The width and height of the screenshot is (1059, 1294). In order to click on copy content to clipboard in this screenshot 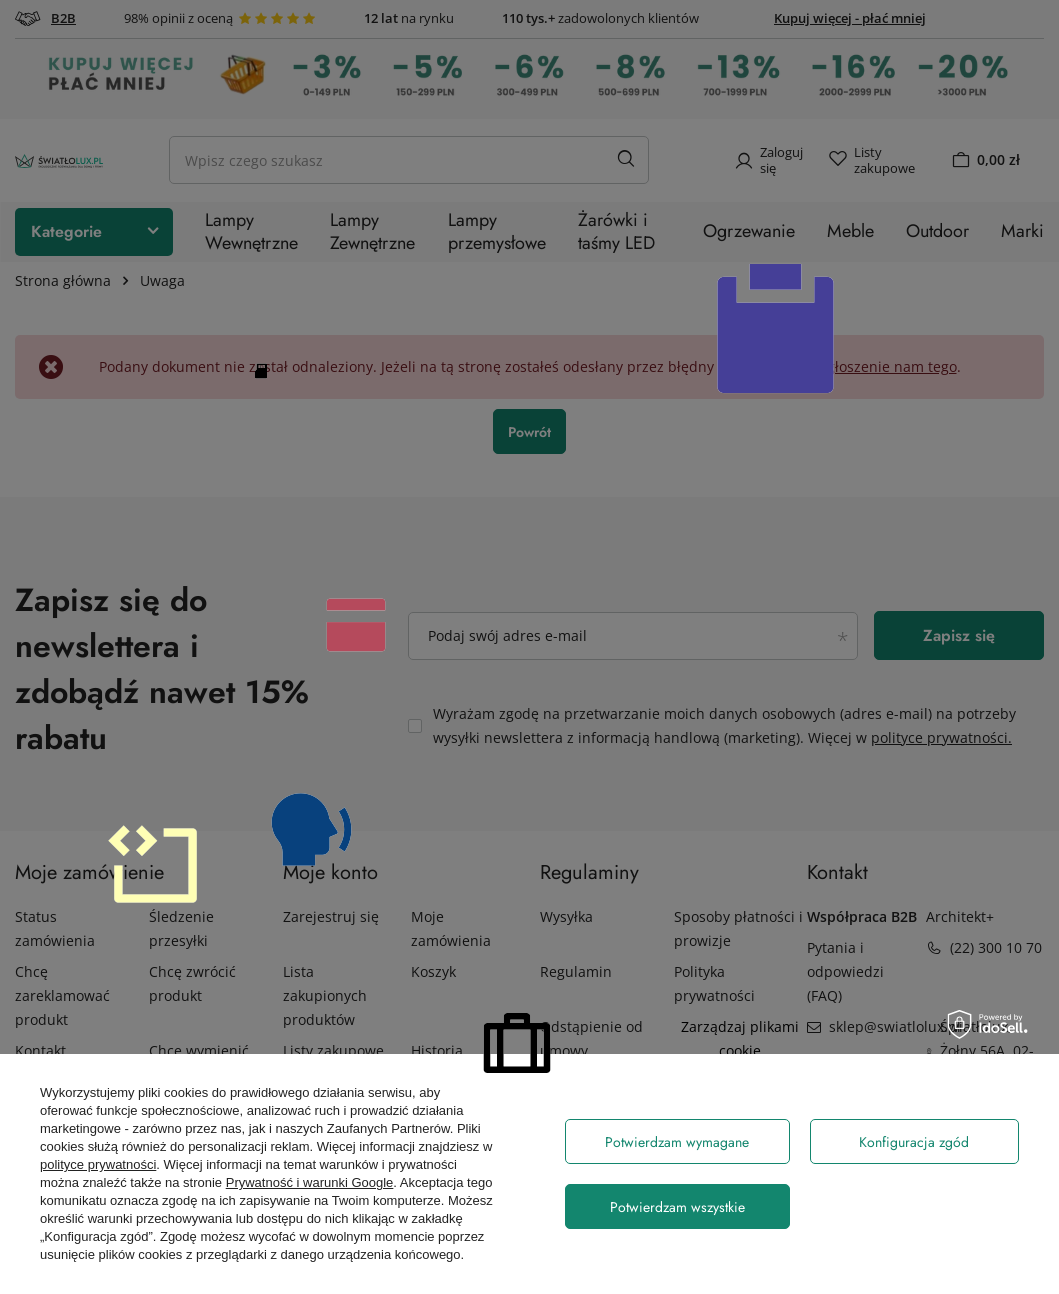, I will do `click(775, 328)`.